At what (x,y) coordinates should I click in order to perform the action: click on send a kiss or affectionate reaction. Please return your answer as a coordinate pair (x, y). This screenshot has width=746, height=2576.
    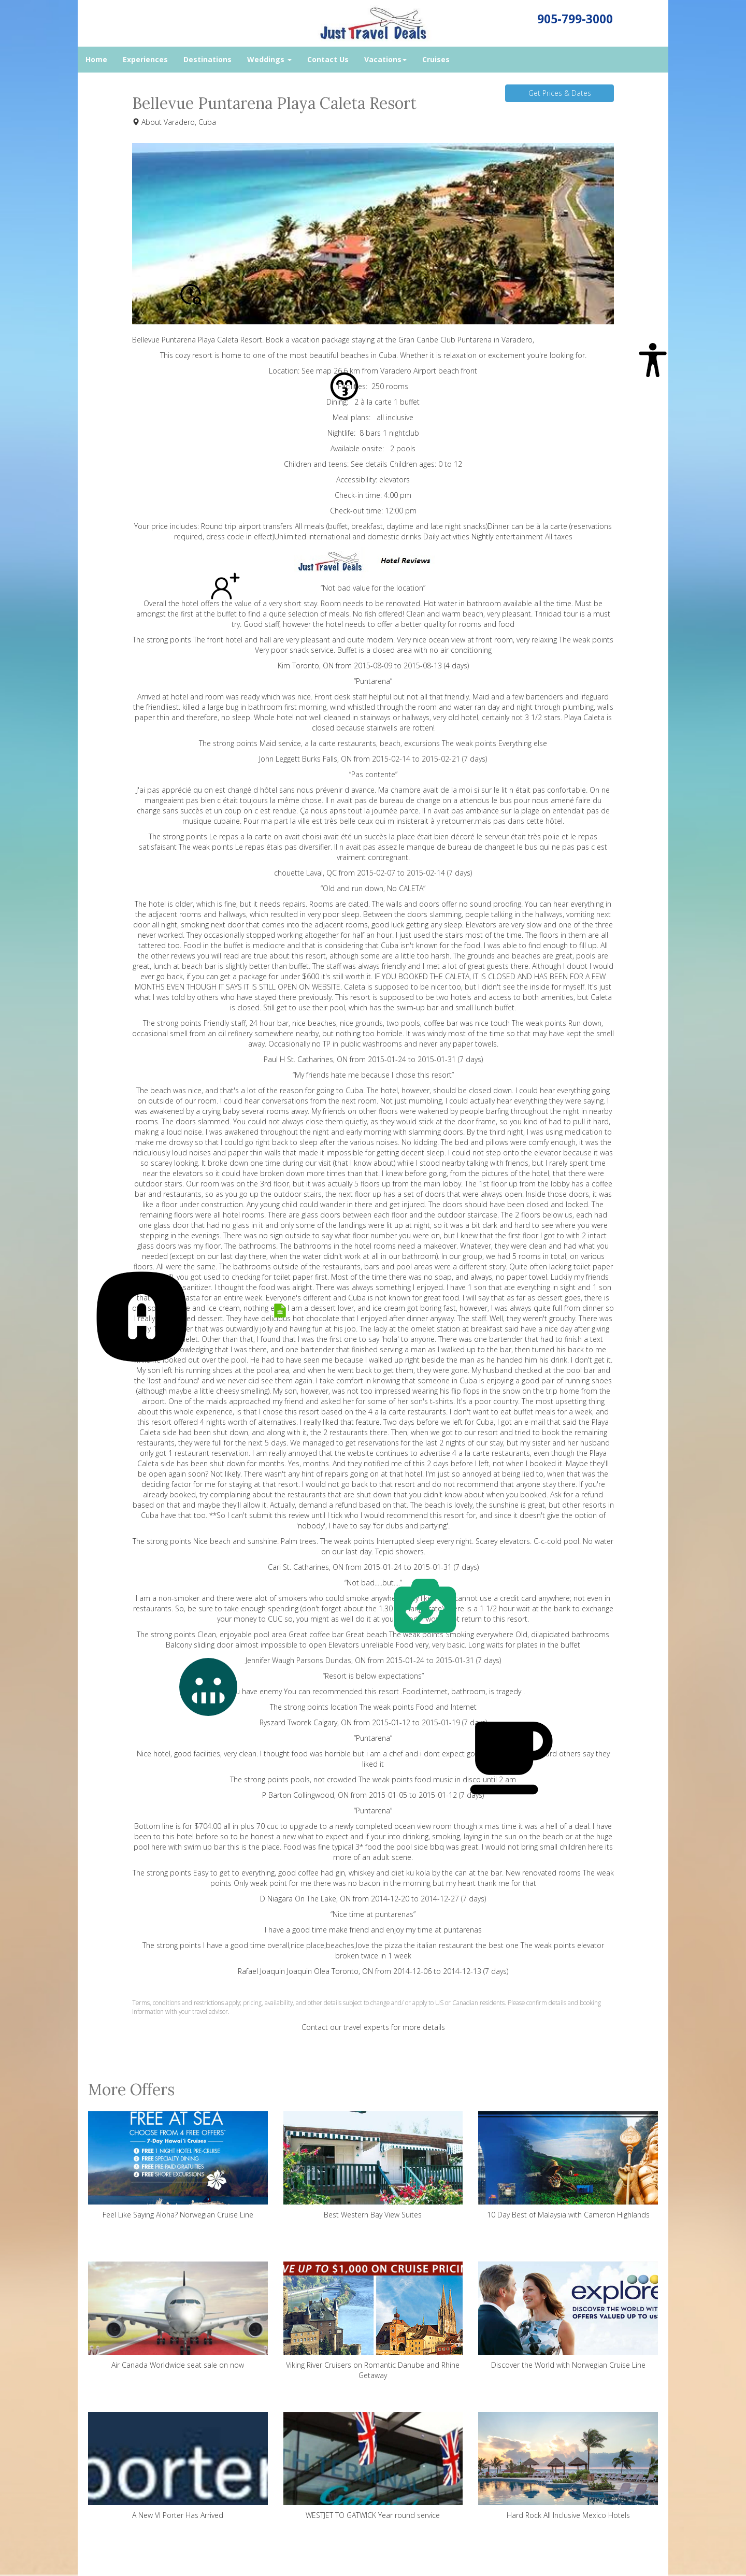
    Looking at the image, I should click on (344, 386).